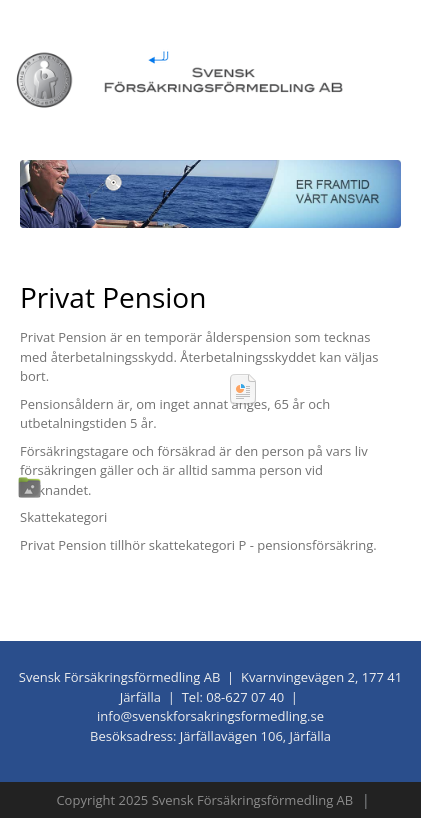 Image resolution: width=421 pixels, height=818 pixels. Describe the element at coordinates (113, 182) in the screenshot. I see `access CD/DVD drive` at that location.